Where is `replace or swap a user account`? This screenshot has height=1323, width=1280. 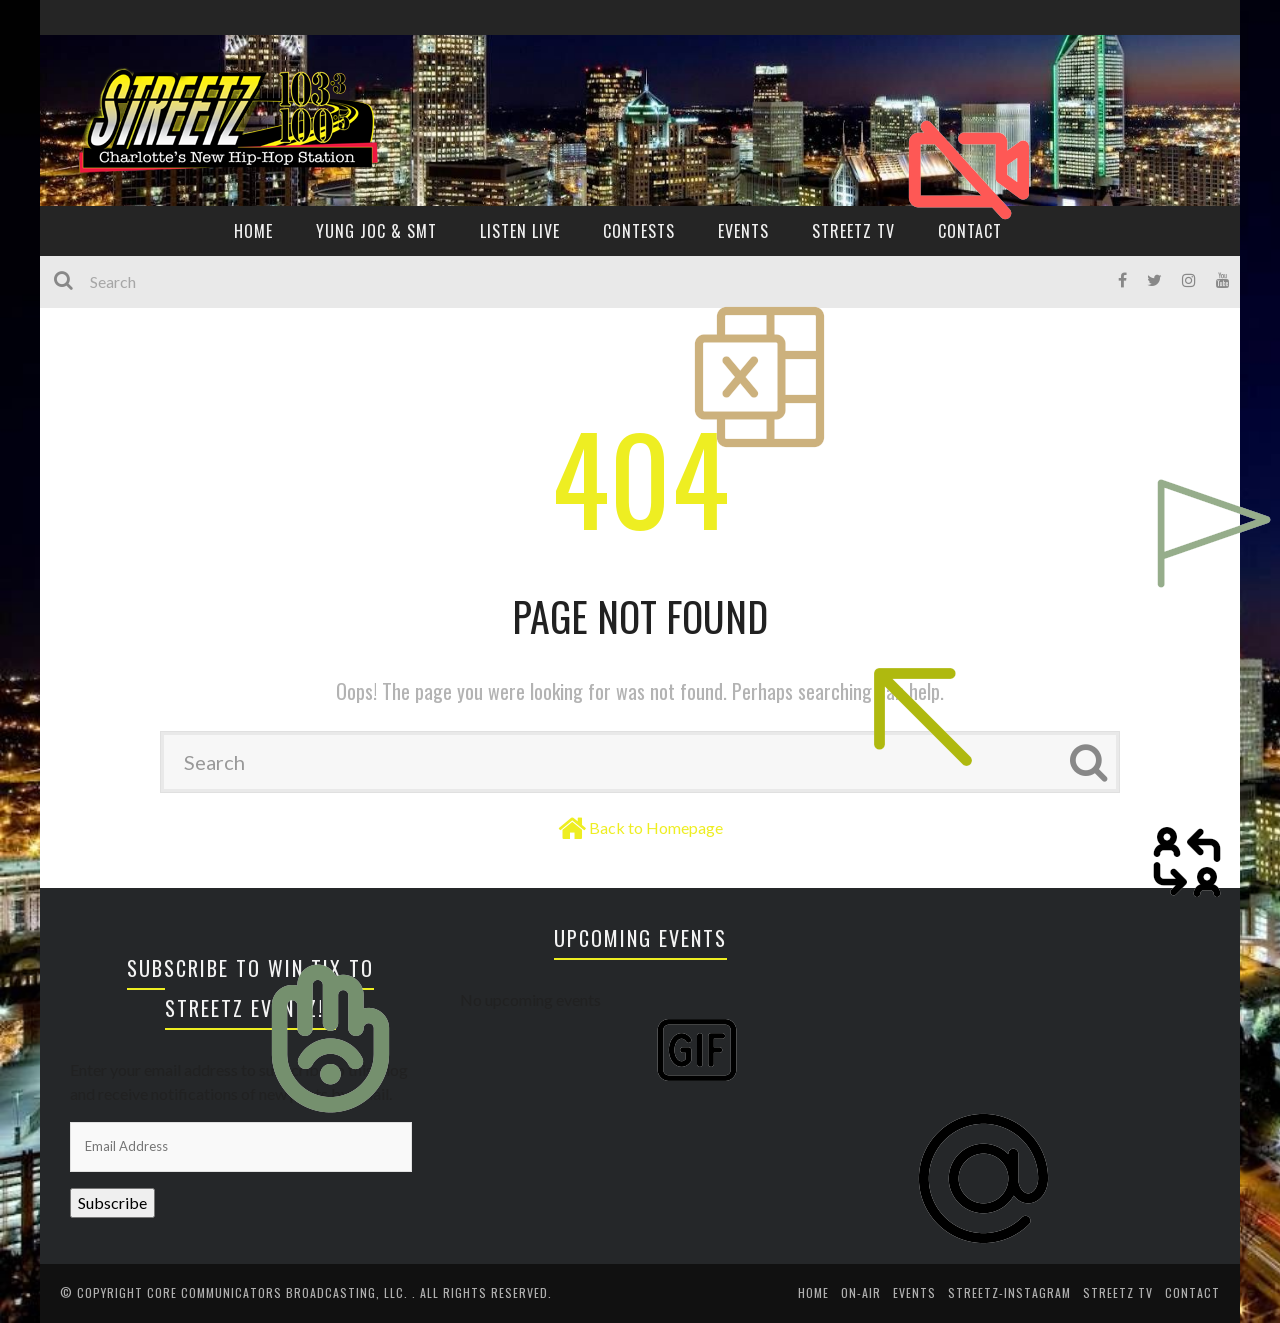 replace or swap a user account is located at coordinates (1187, 862).